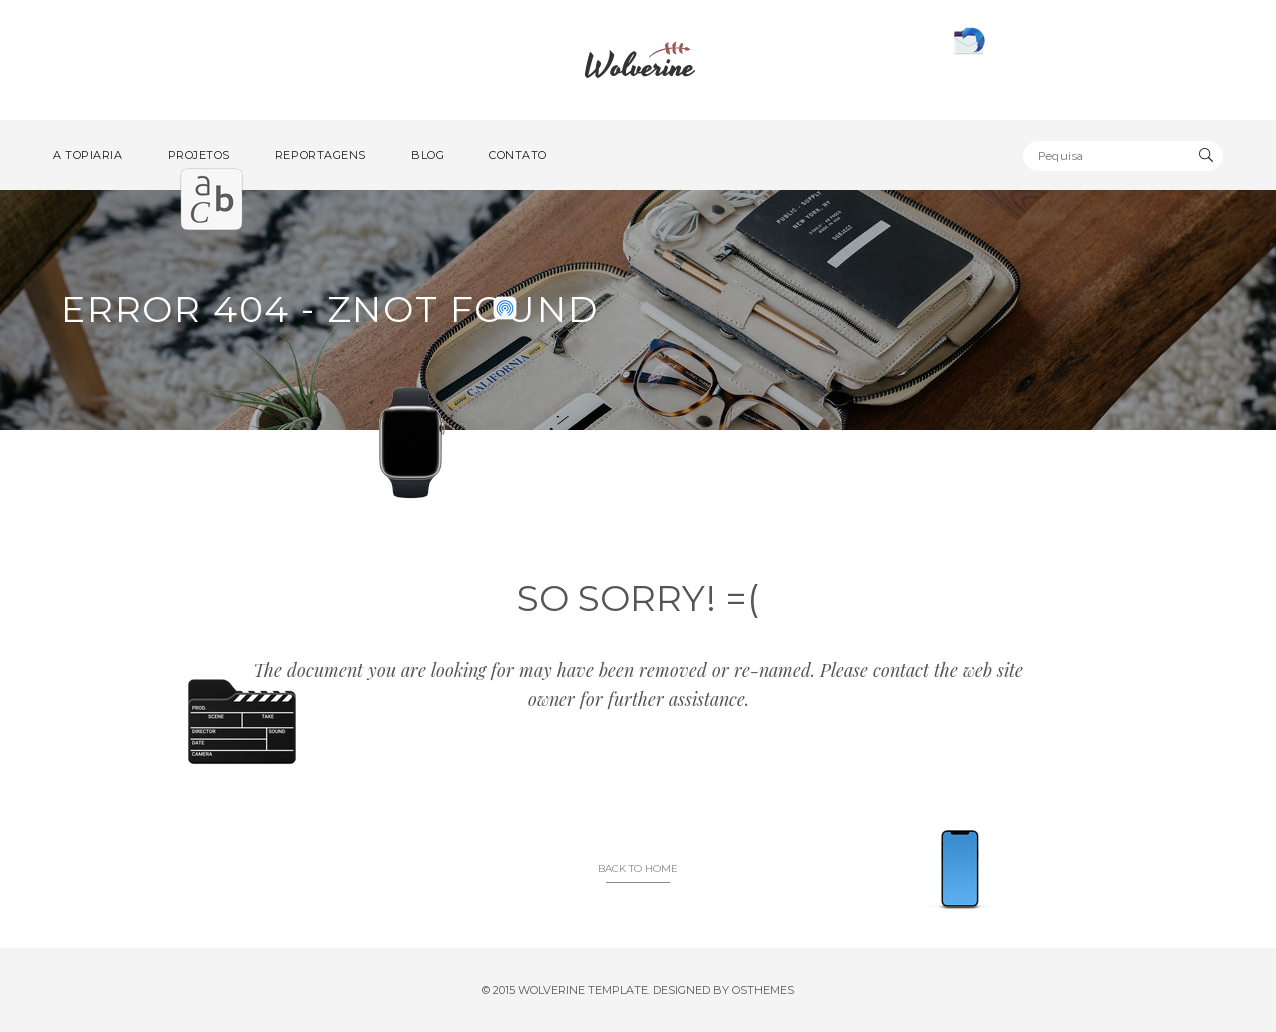  I want to click on iPhone 12 Pro device icon, so click(960, 870).